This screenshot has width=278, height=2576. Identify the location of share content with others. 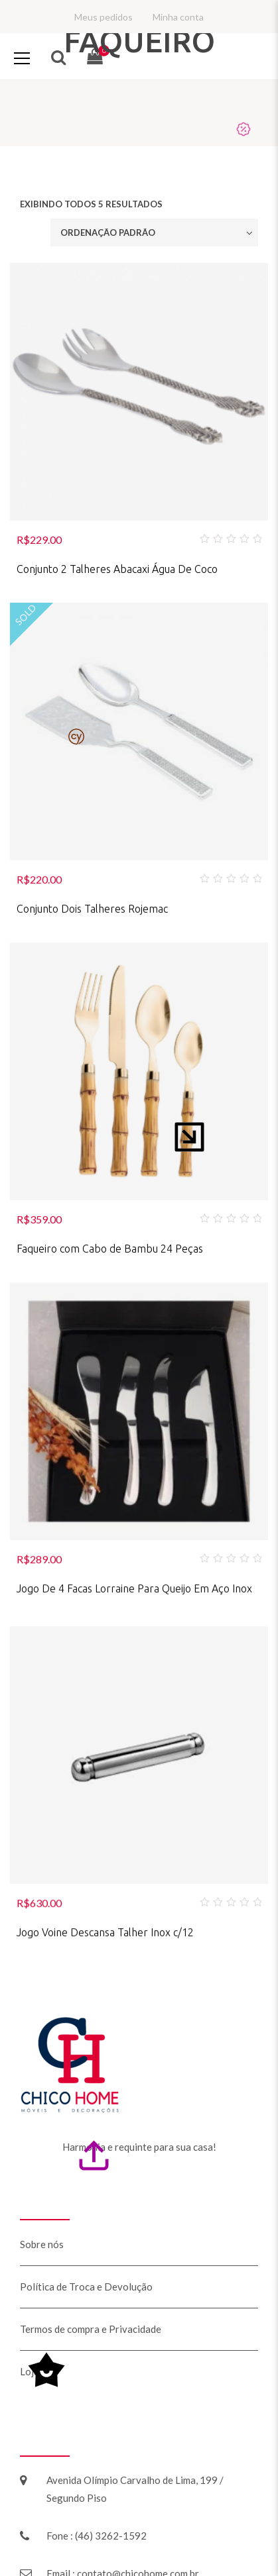
(94, 2155).